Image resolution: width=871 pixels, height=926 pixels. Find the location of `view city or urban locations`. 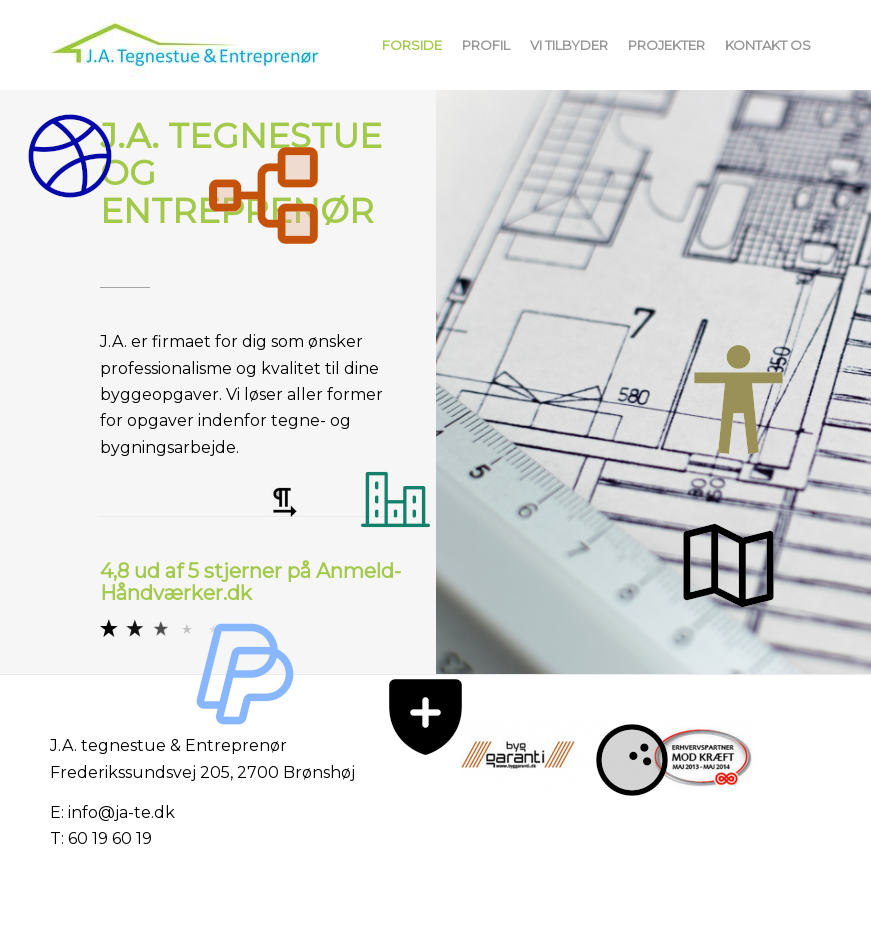

view city or urban locations is located at coordinates (395, 499).